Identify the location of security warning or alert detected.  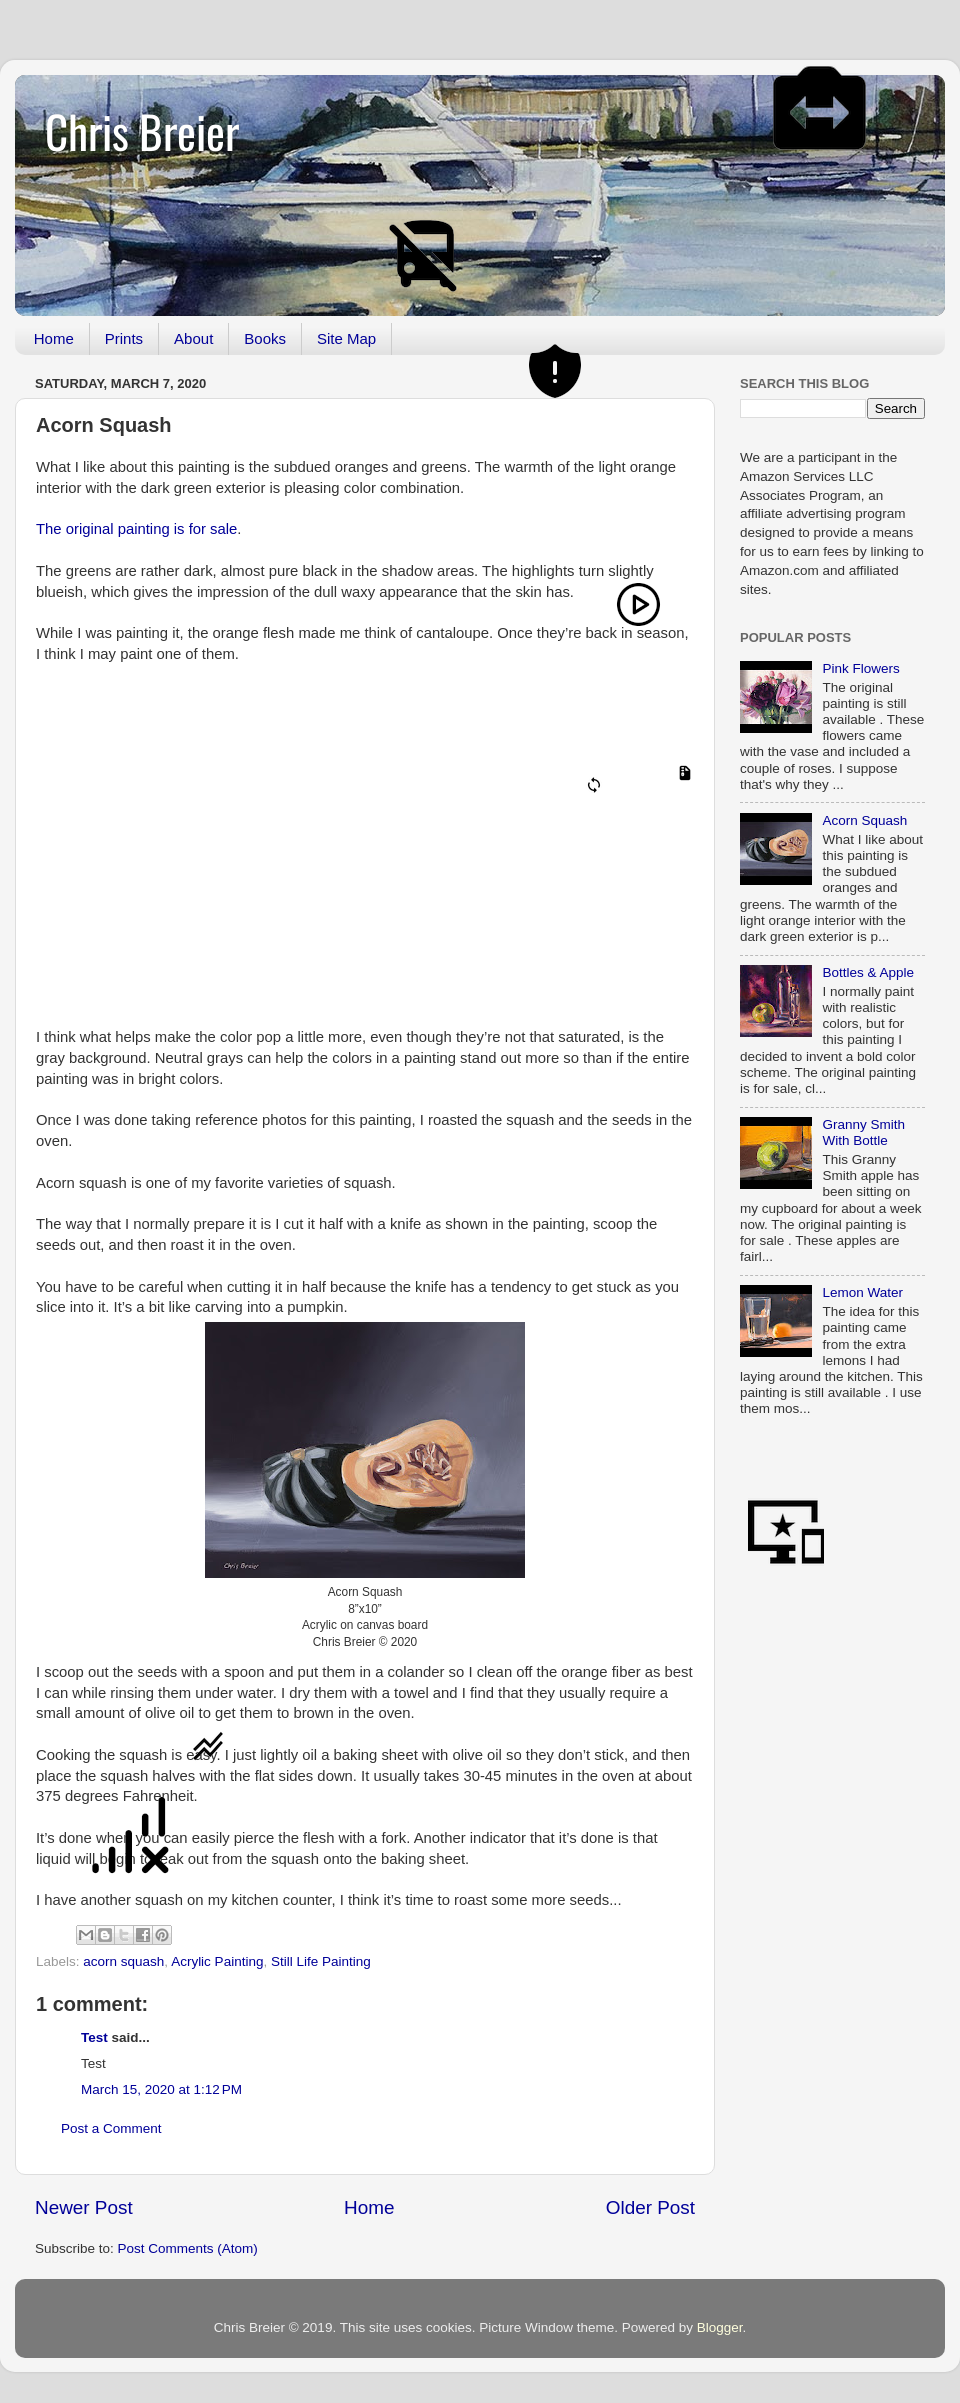
(555, 371).